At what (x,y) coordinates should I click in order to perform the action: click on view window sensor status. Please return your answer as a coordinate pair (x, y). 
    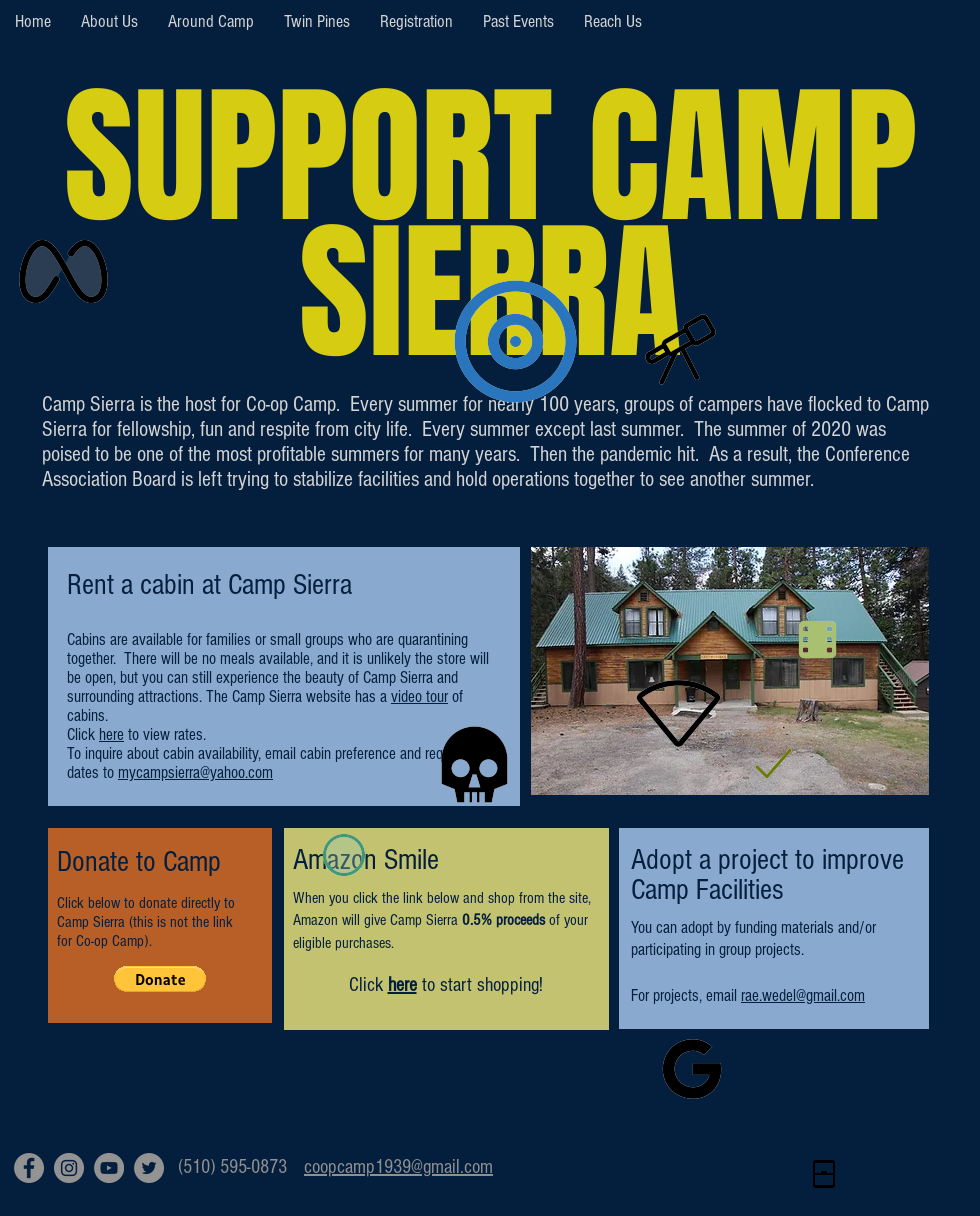
    Looking at the image, I should click on (824, 1174).